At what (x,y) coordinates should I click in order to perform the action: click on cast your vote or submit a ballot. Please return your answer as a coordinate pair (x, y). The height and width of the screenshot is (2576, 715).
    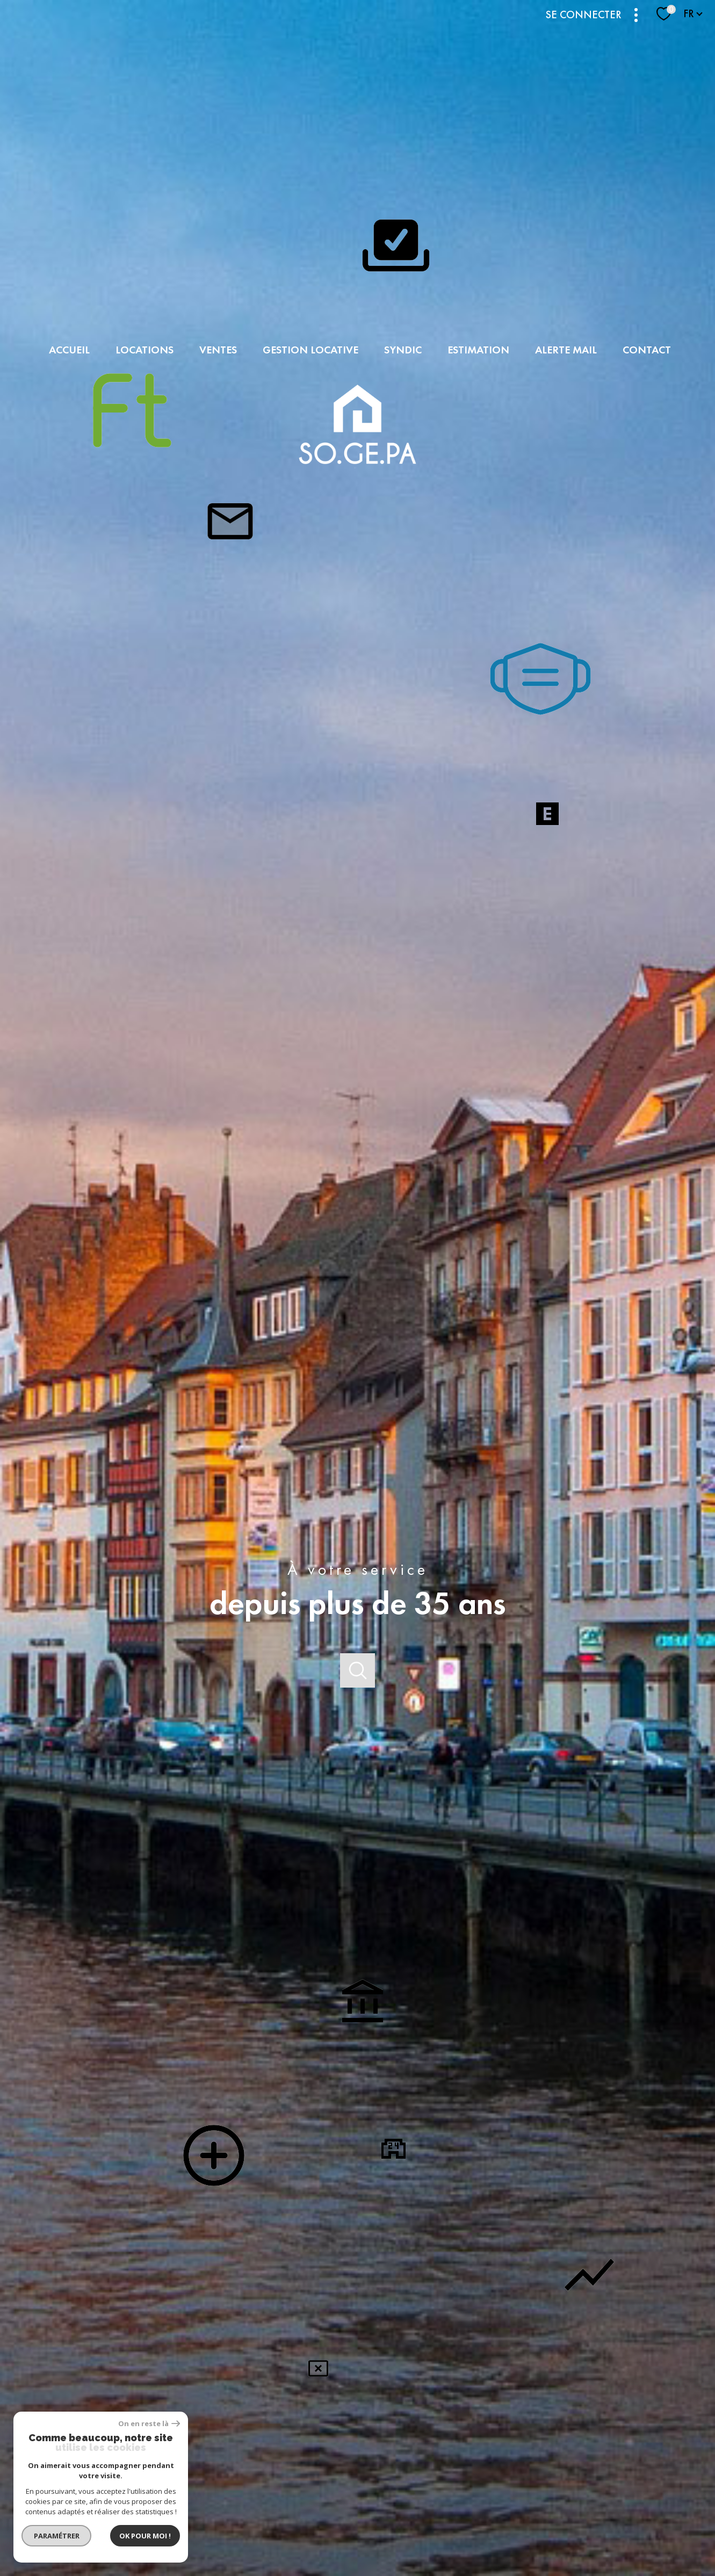
    Looking at the image, I should click on (396, 245).